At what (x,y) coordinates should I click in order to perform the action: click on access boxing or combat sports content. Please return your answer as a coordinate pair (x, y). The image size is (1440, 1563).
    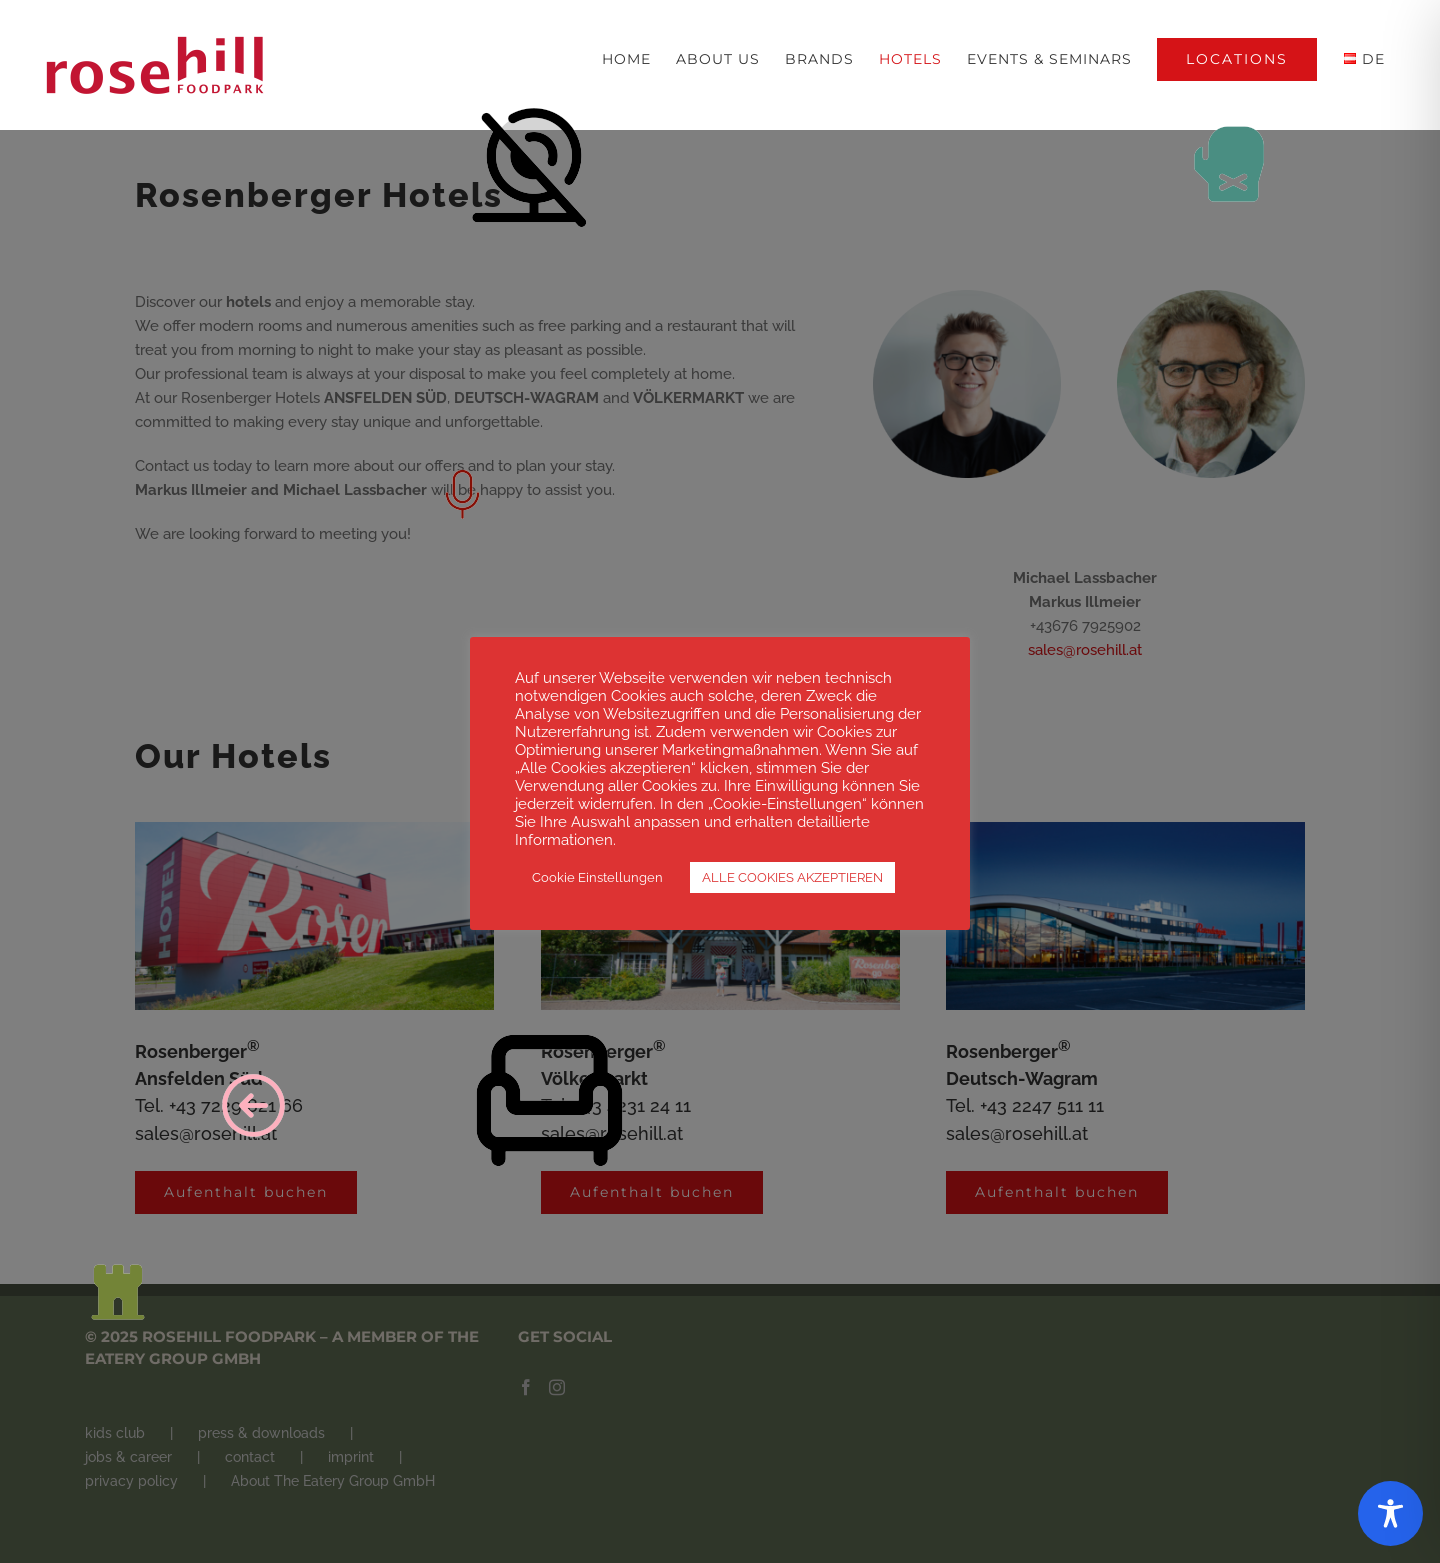
    Looking at the image, I should click on (1230, 165).